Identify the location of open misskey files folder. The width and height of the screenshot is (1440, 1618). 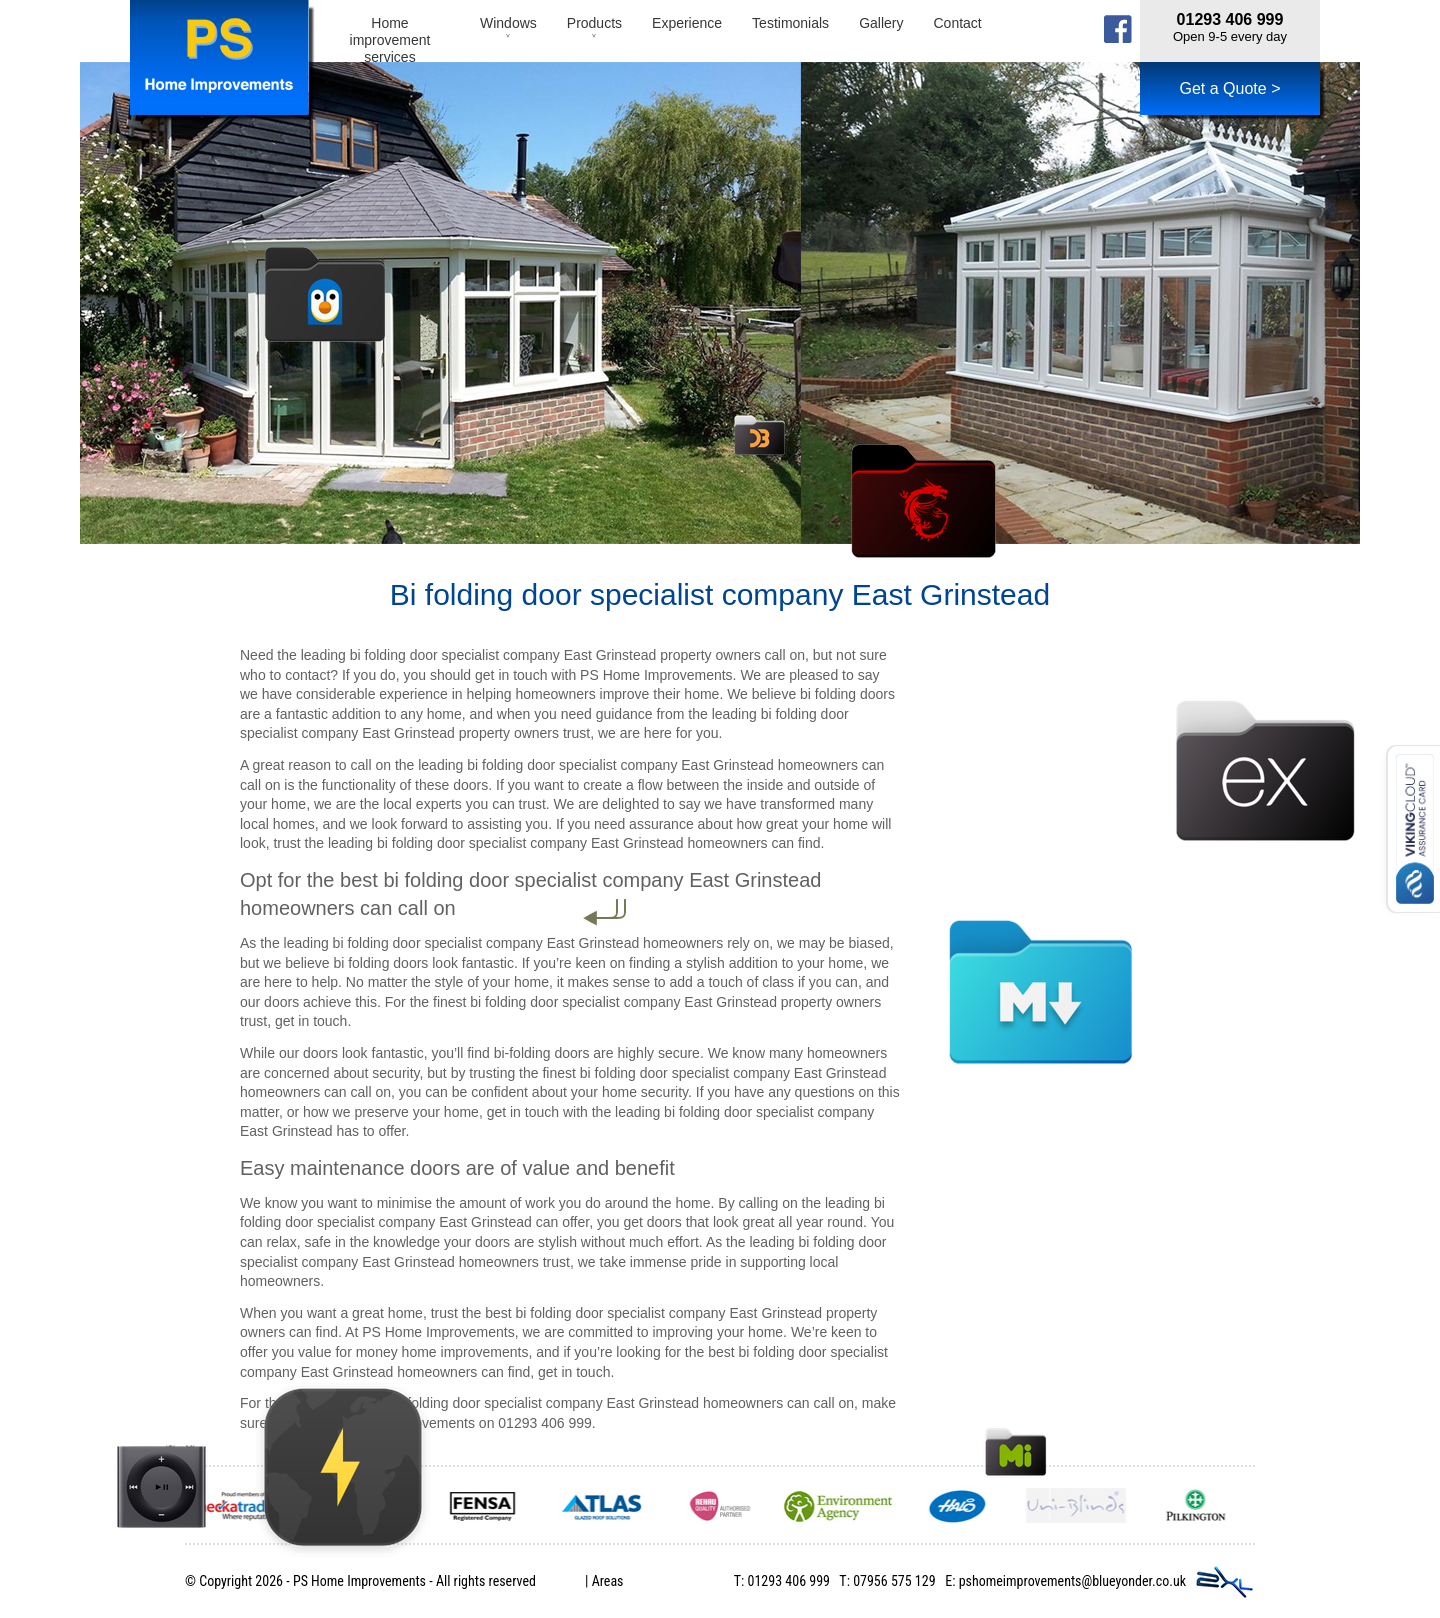
(1015, 1453).